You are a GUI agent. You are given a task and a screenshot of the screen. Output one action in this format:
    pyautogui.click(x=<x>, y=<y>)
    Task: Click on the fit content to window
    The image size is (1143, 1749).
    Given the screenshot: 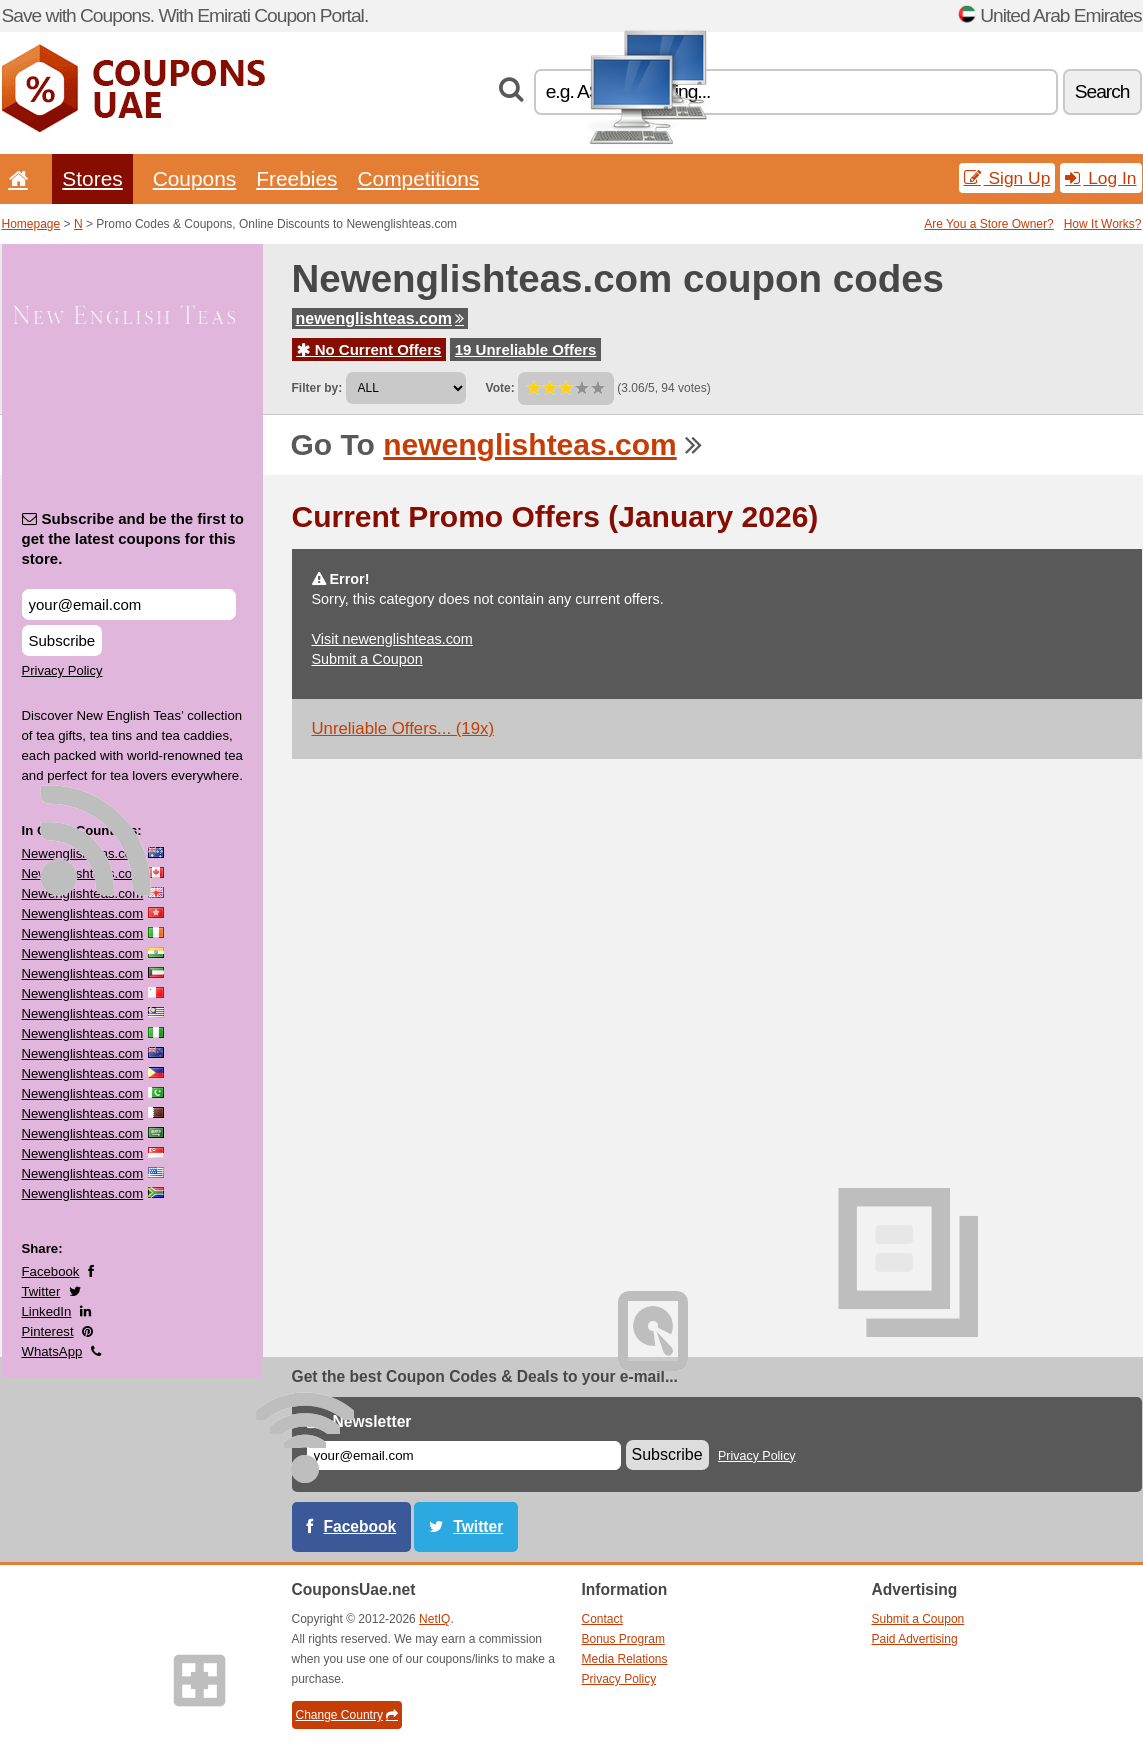 What is the action you would take?
    pyautogui.click(x=199, y=1680)
    